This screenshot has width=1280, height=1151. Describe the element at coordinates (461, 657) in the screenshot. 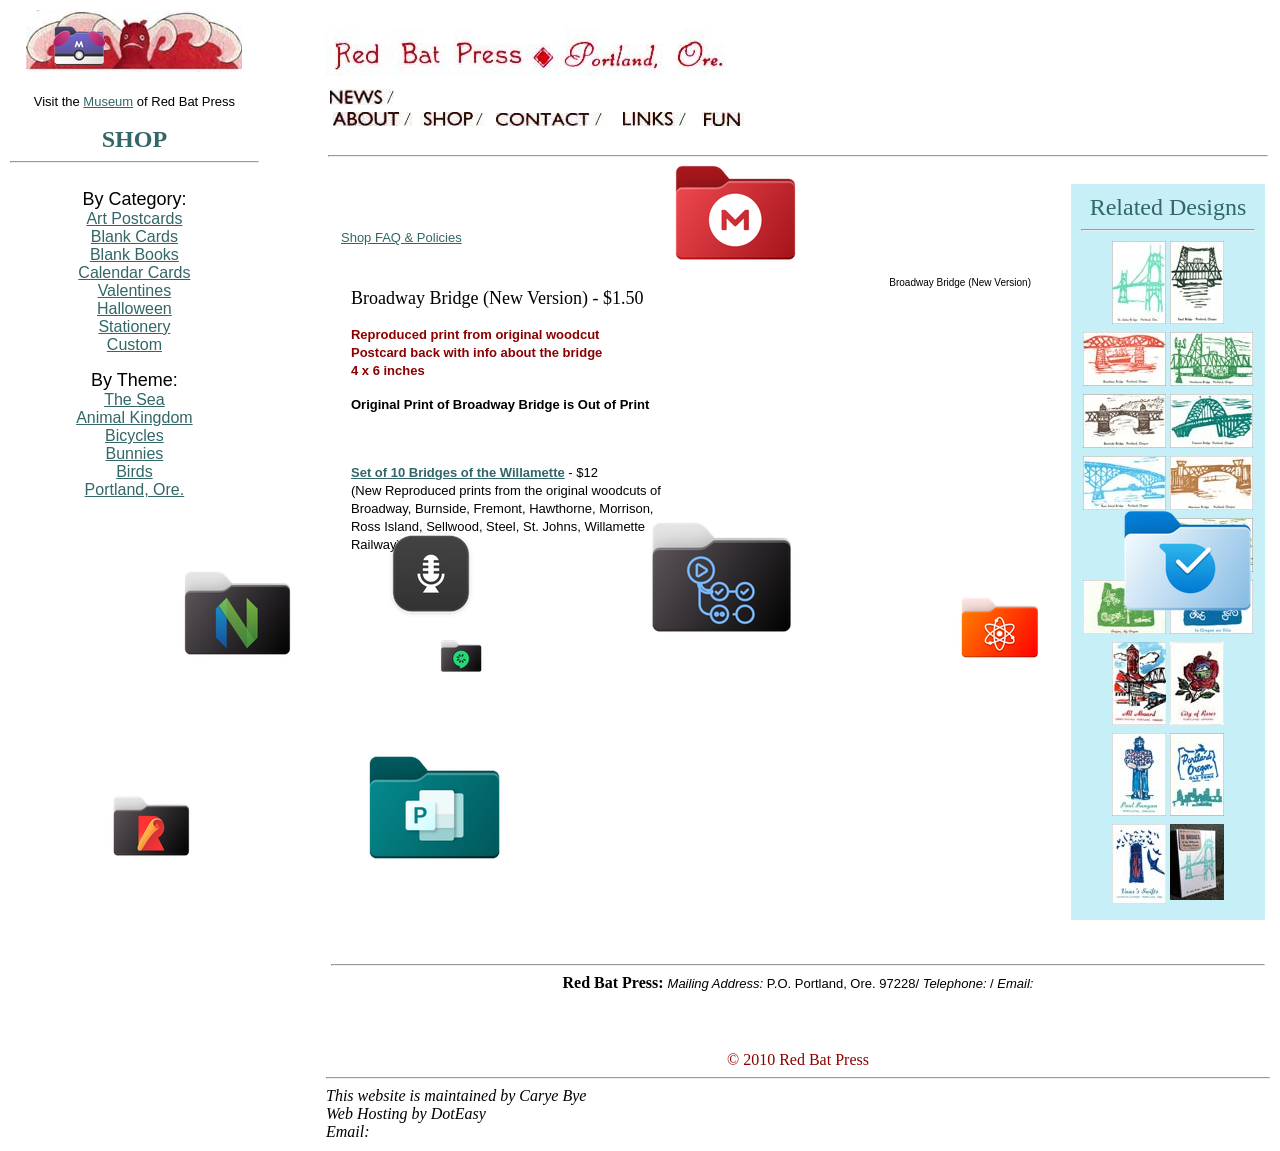

I see `folder containing cucumber/gherkin test files` at that location.